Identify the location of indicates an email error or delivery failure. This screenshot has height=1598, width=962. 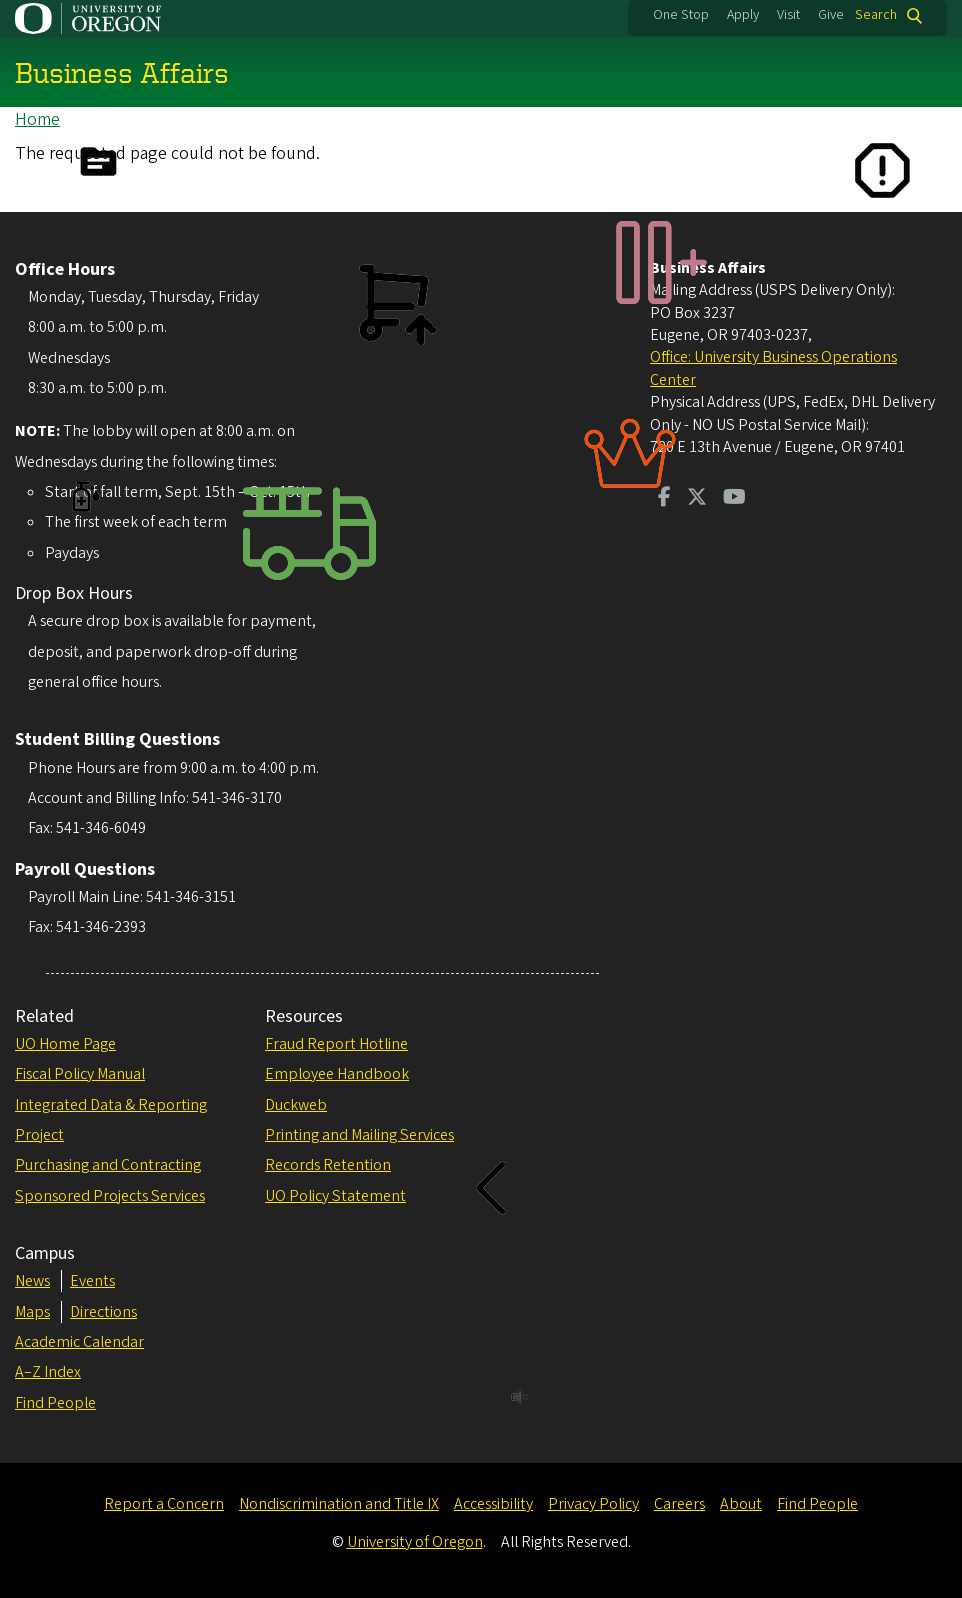
(882, 170).